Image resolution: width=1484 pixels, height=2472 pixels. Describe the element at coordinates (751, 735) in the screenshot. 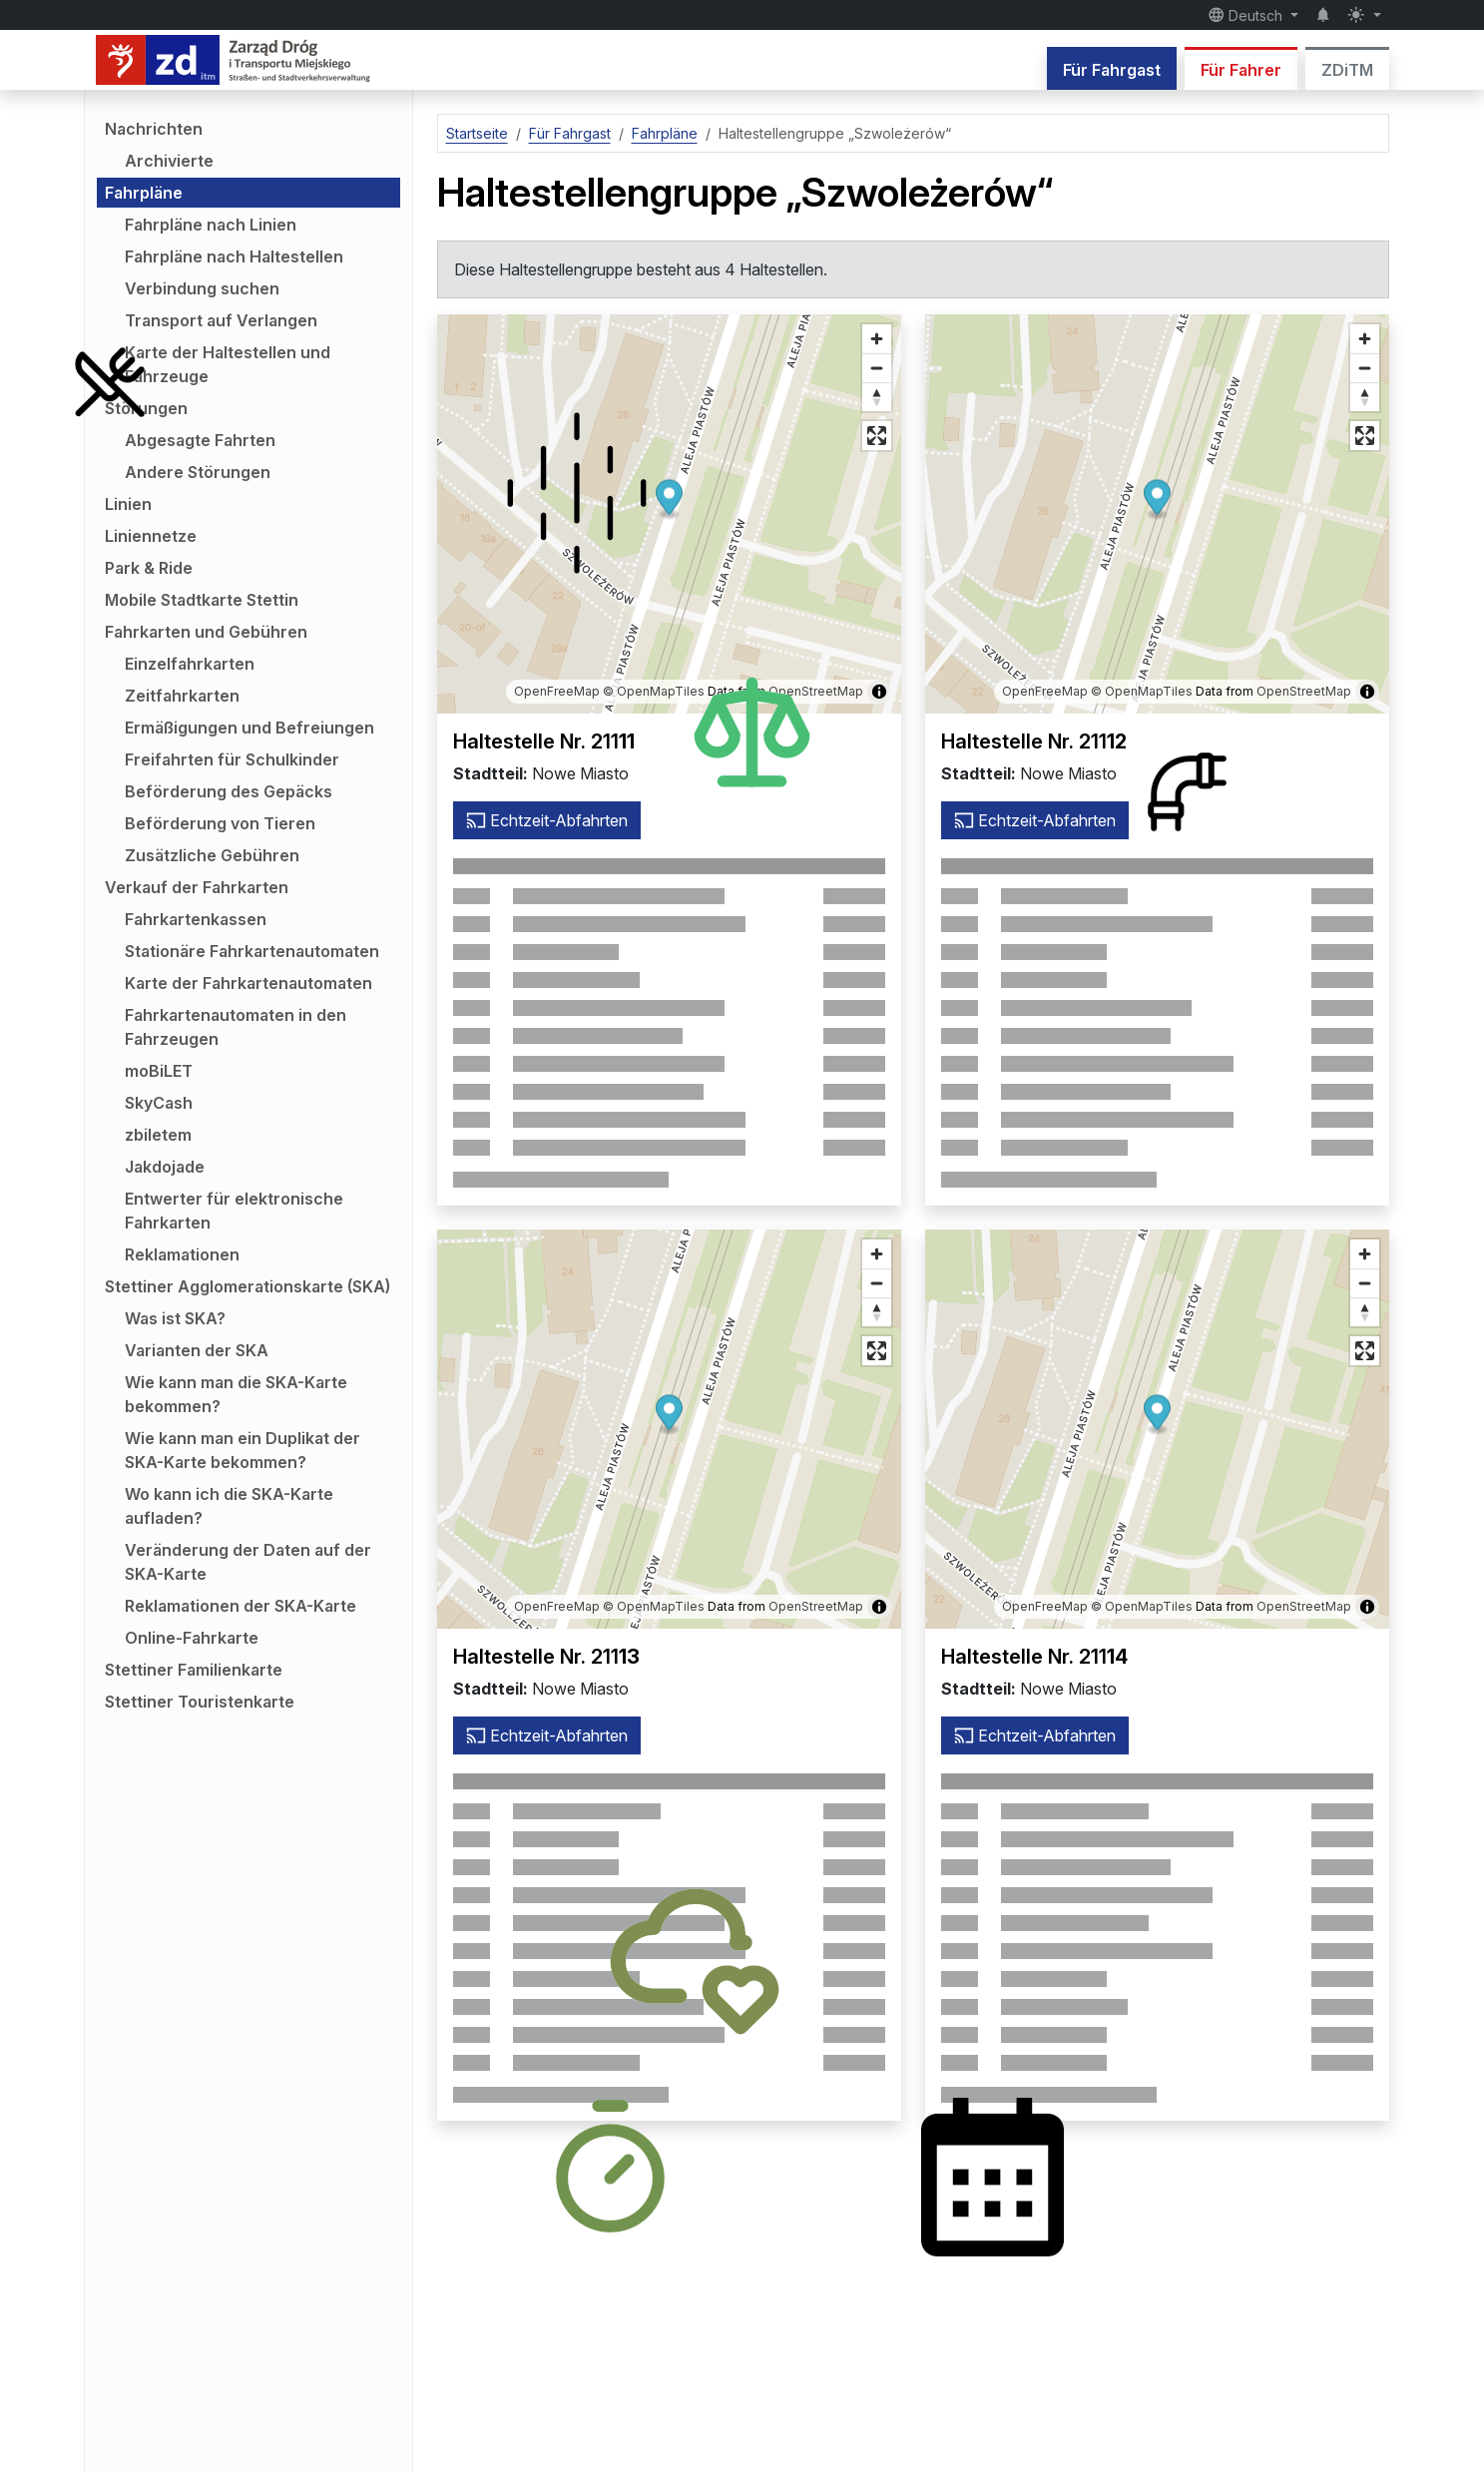

I see `access comparison or weighing features` at that location.